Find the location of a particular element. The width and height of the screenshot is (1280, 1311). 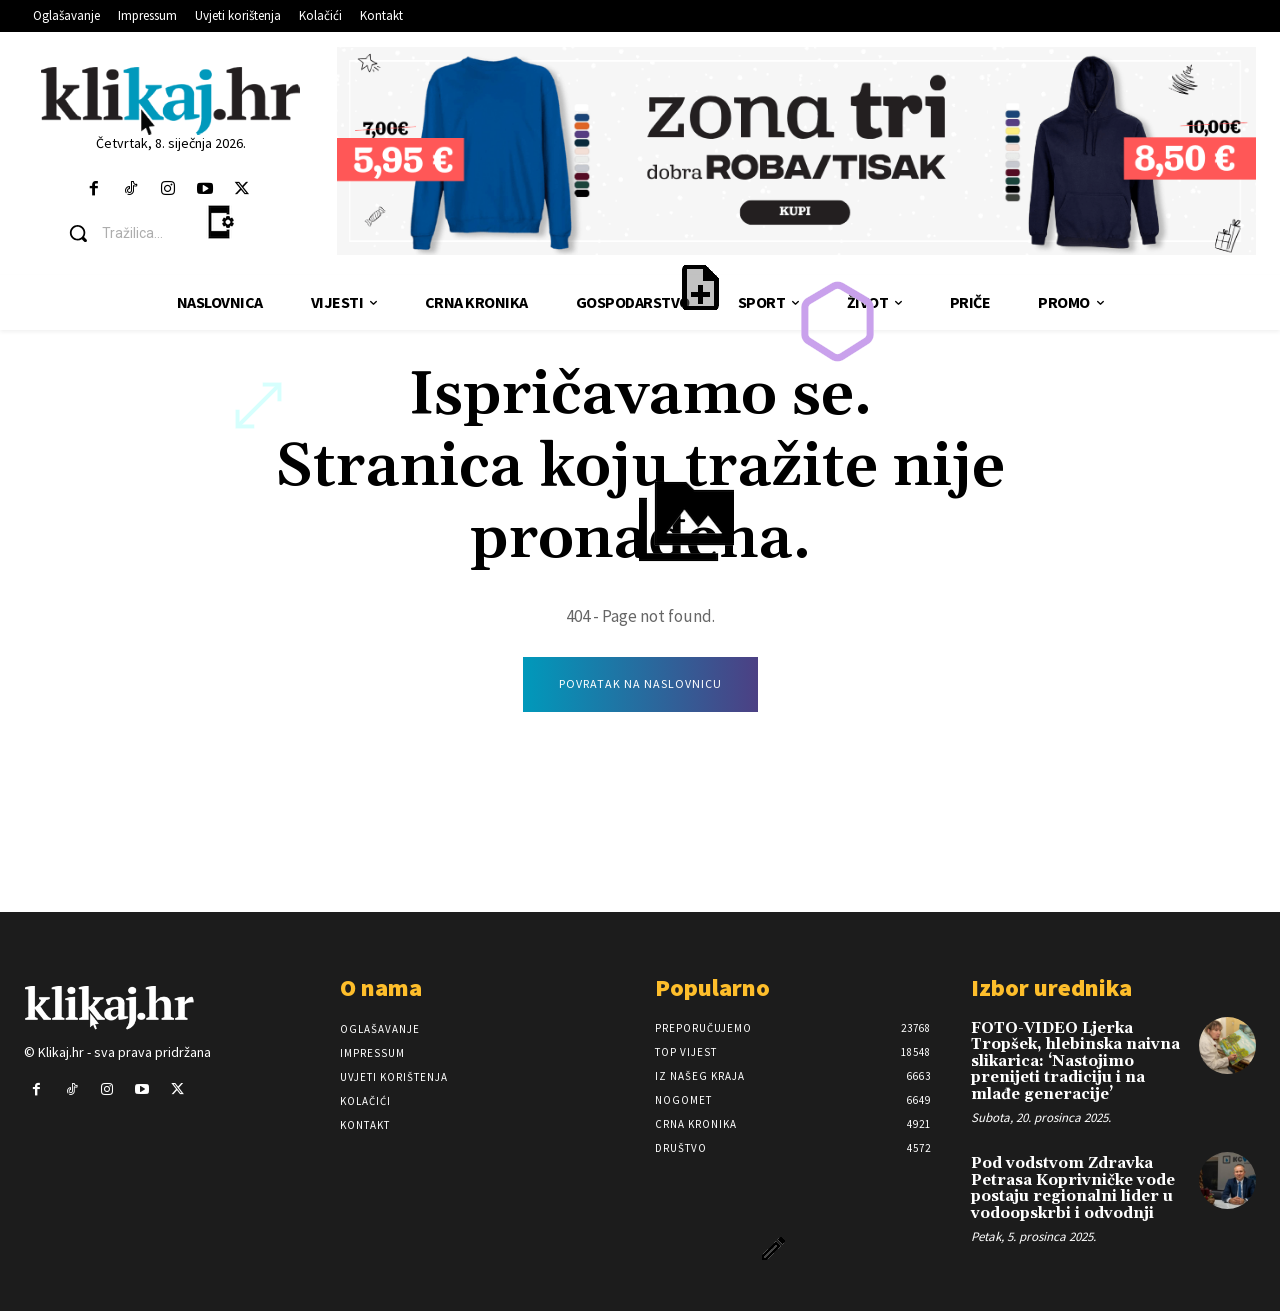

create a new note or document is located at coordinates (700, 287).